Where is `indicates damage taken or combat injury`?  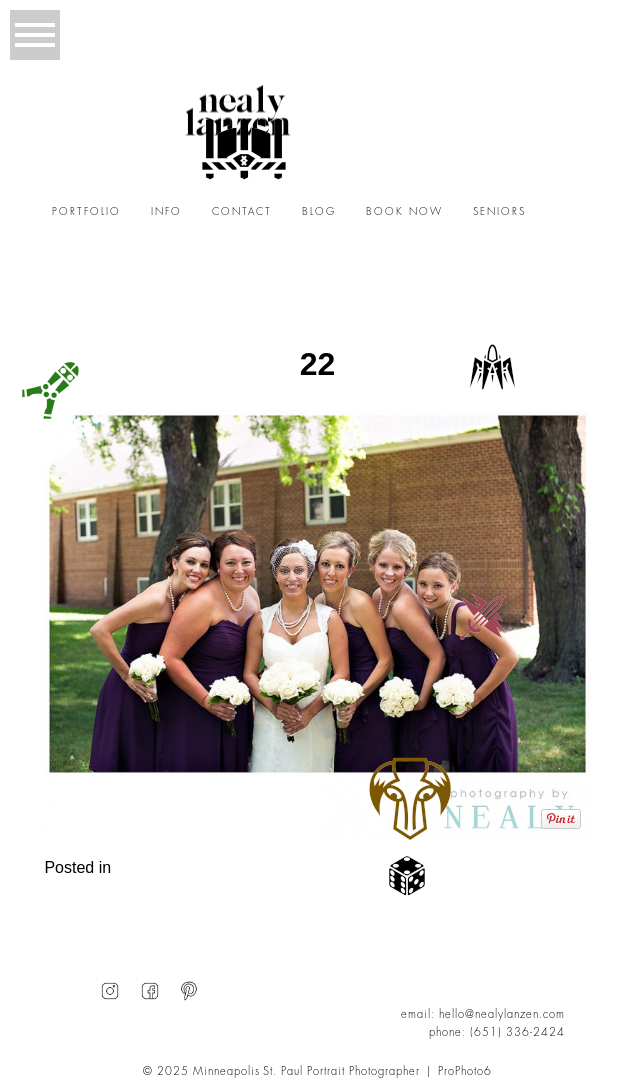
indicates damage taken or combat injury is located at coordinates (482, 617).